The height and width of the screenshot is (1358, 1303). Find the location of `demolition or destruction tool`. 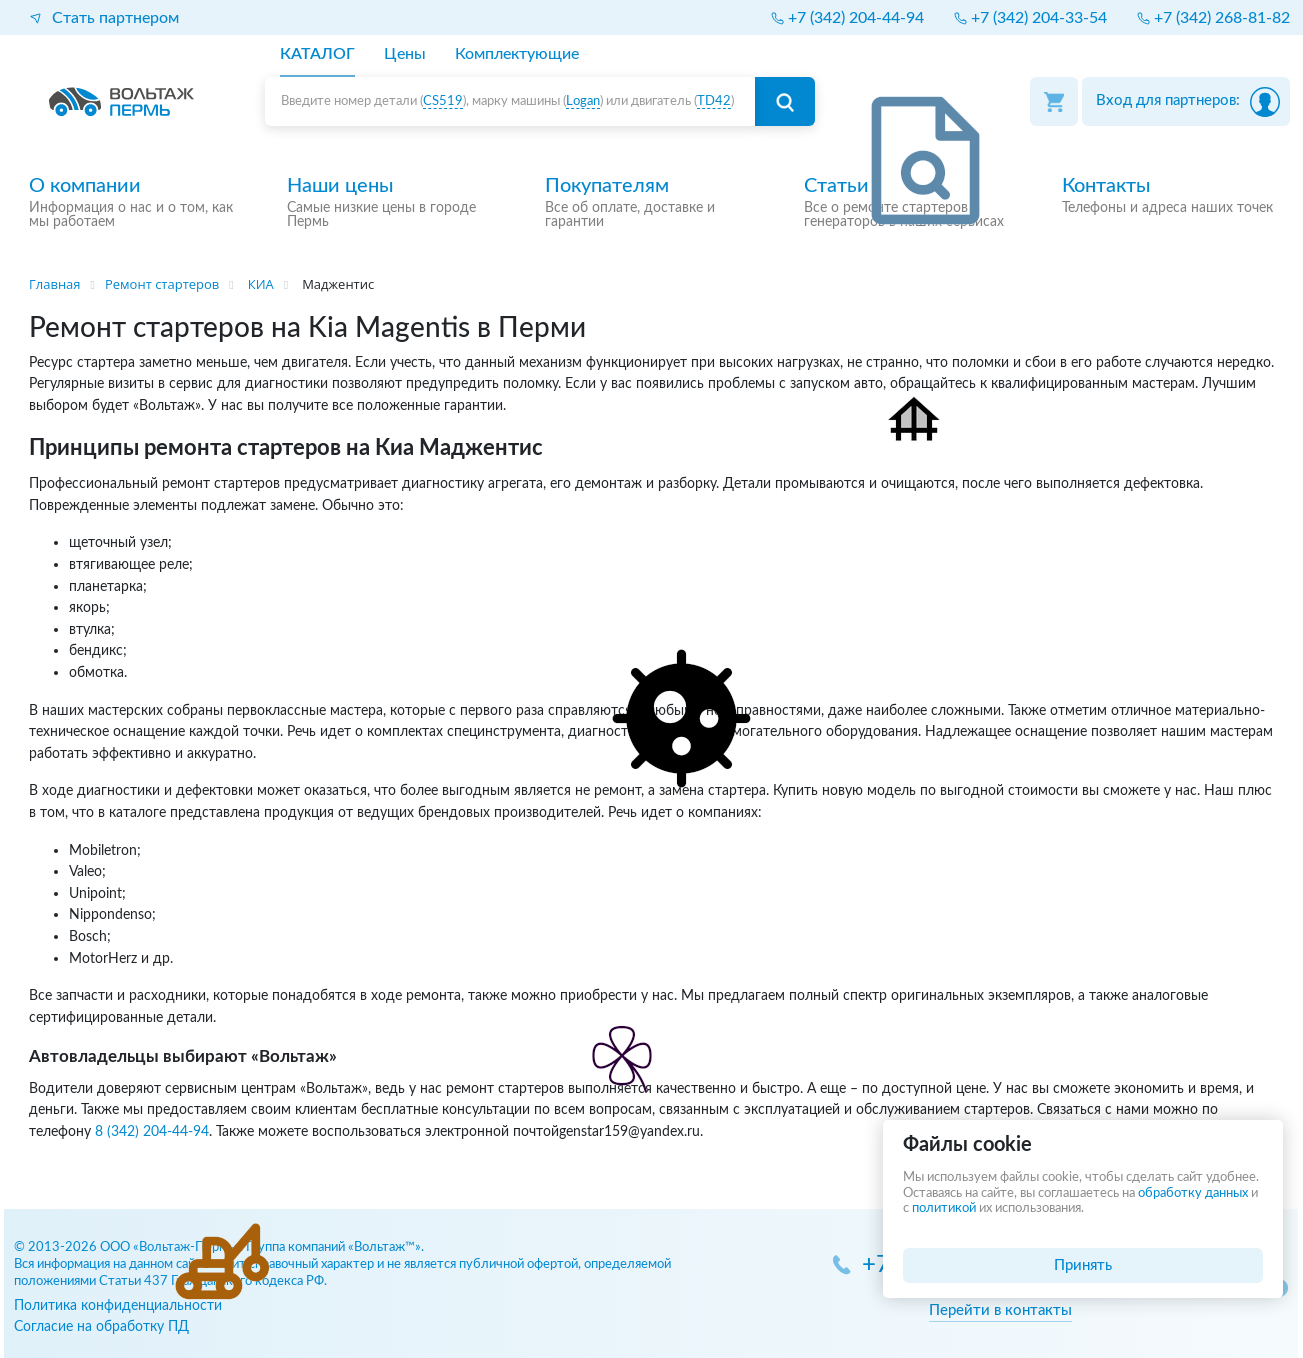

demolition or destruction tool is located at coordinates (224, 1263).